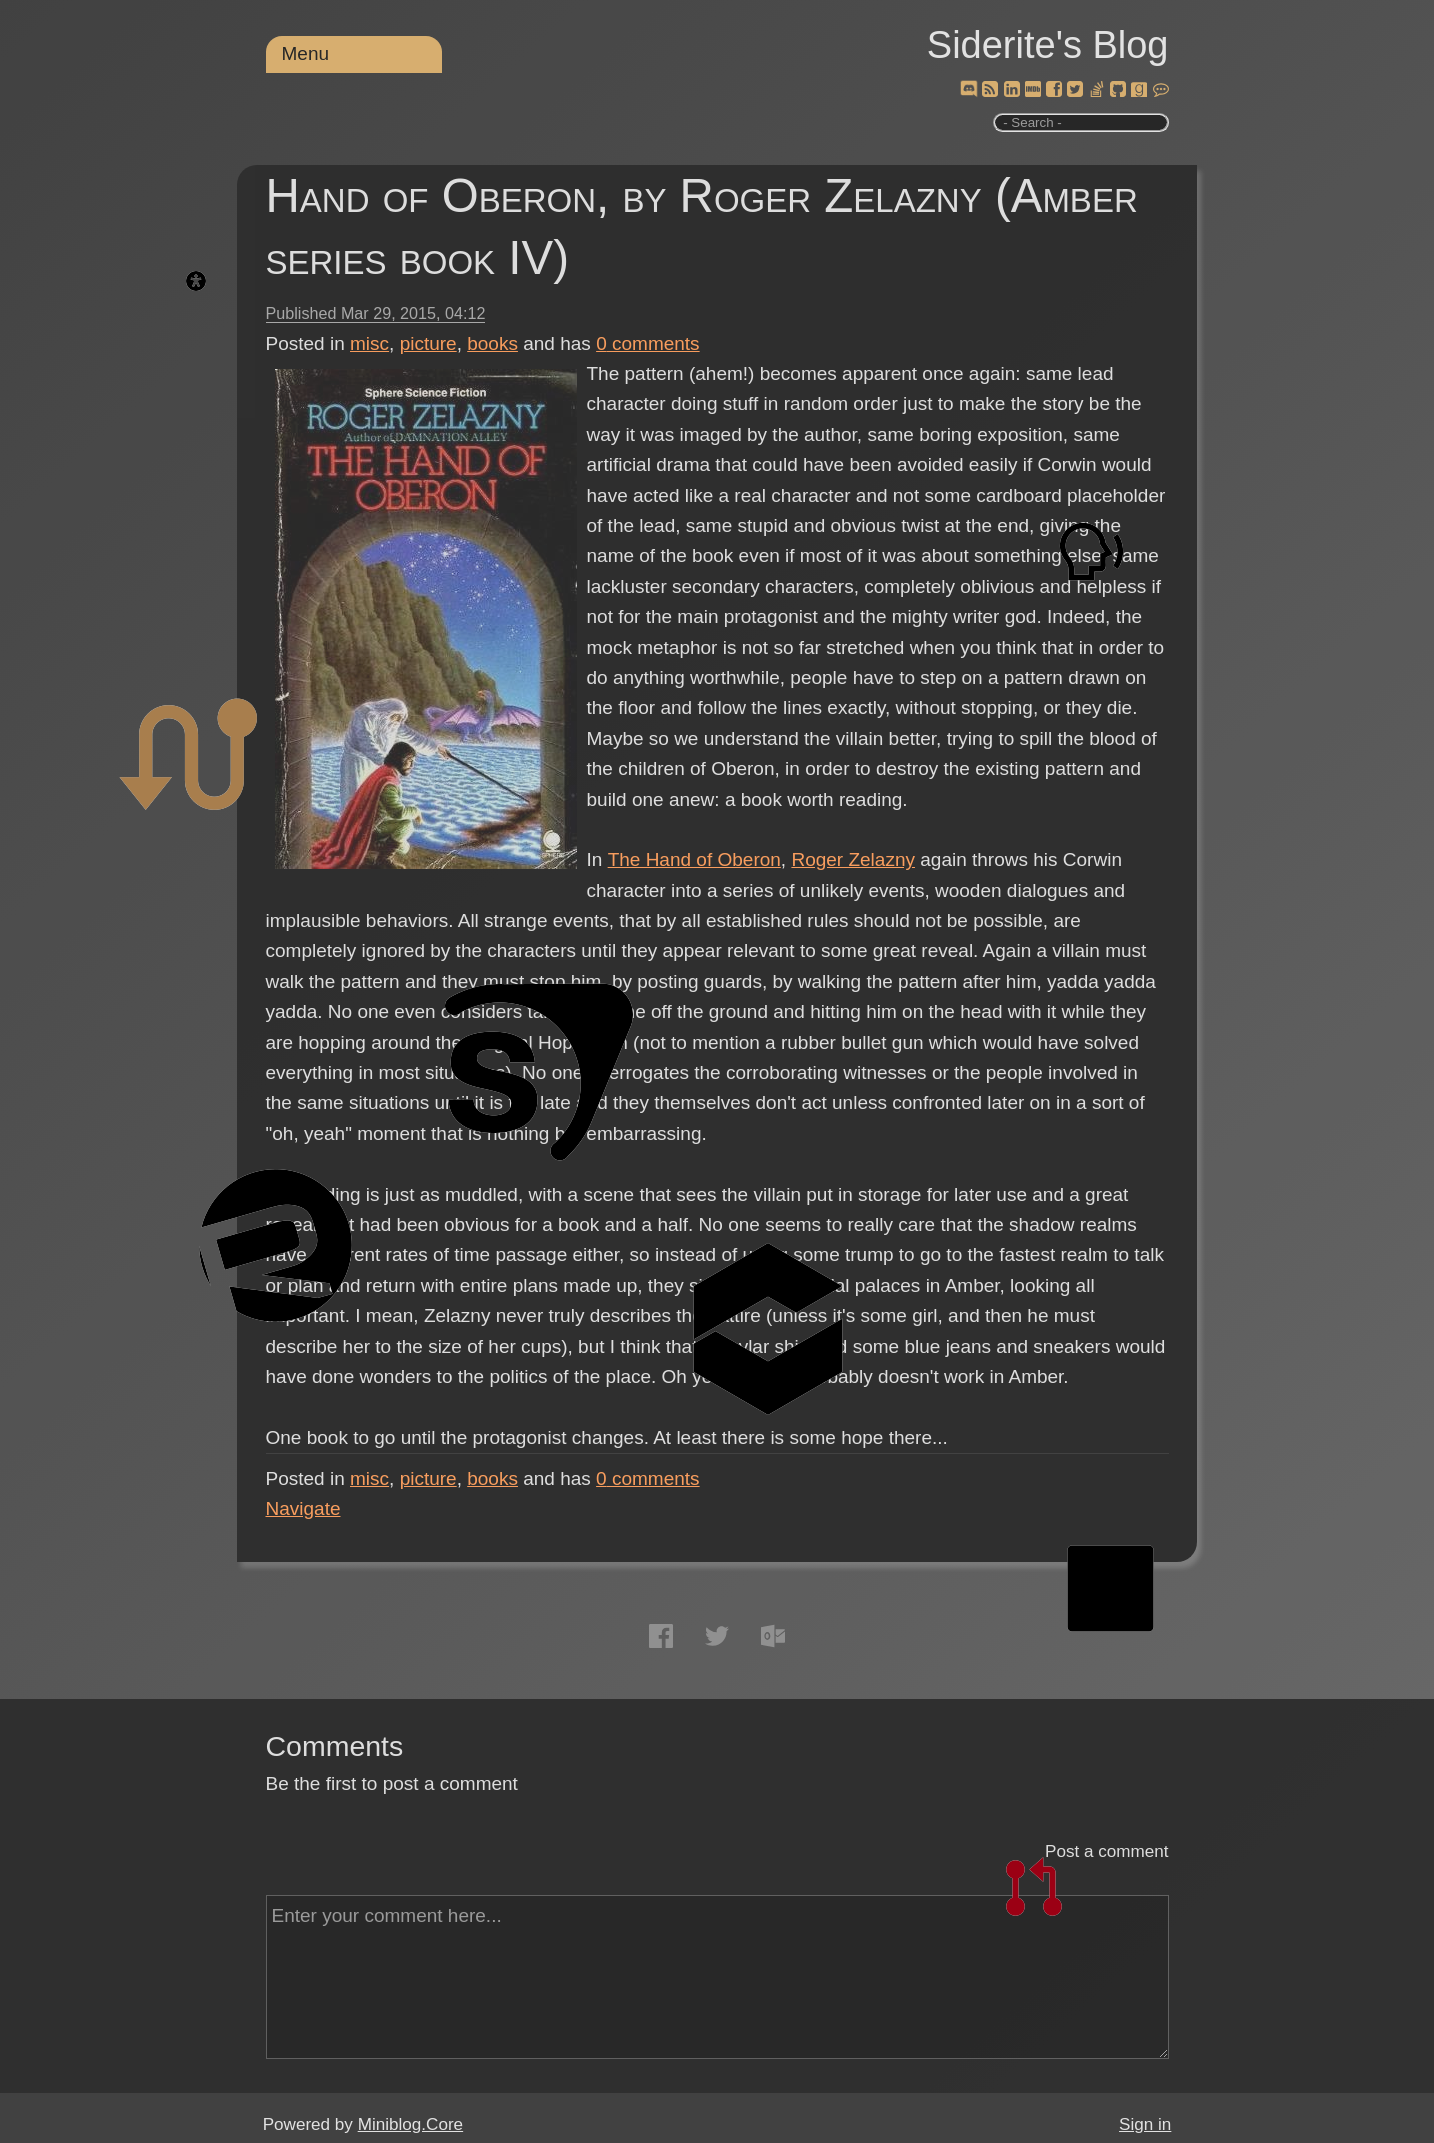  What do you see at coordinates (768, 1329) in the screenshot?
I see `Eclipse Che logo` at bounding box center [768, 1329].